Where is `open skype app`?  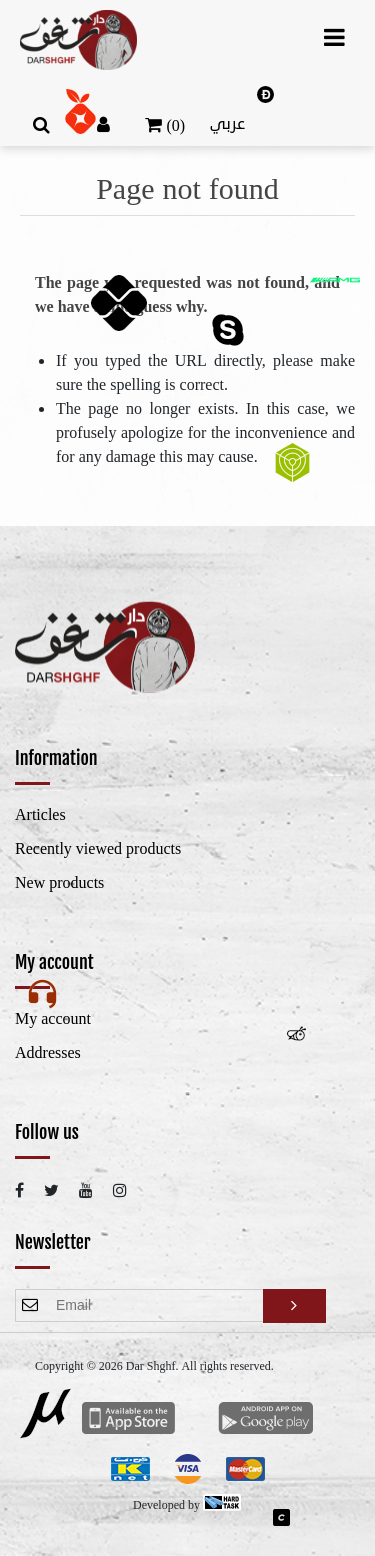
open skype app is located at coordinates (228, 330).